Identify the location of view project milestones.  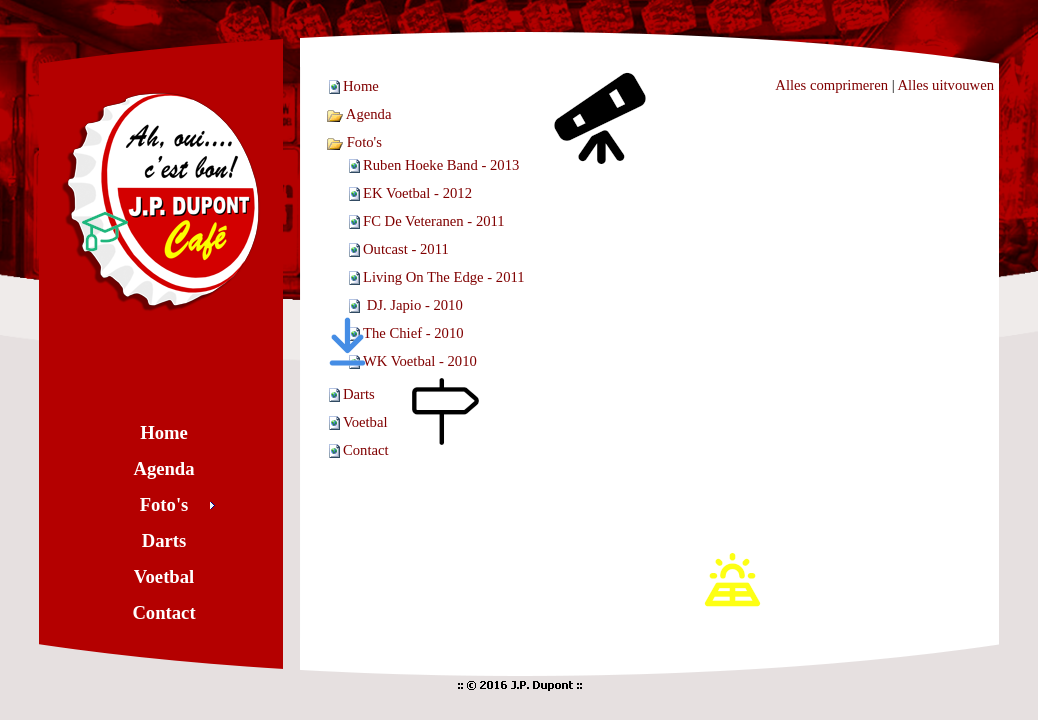
(442, 411).